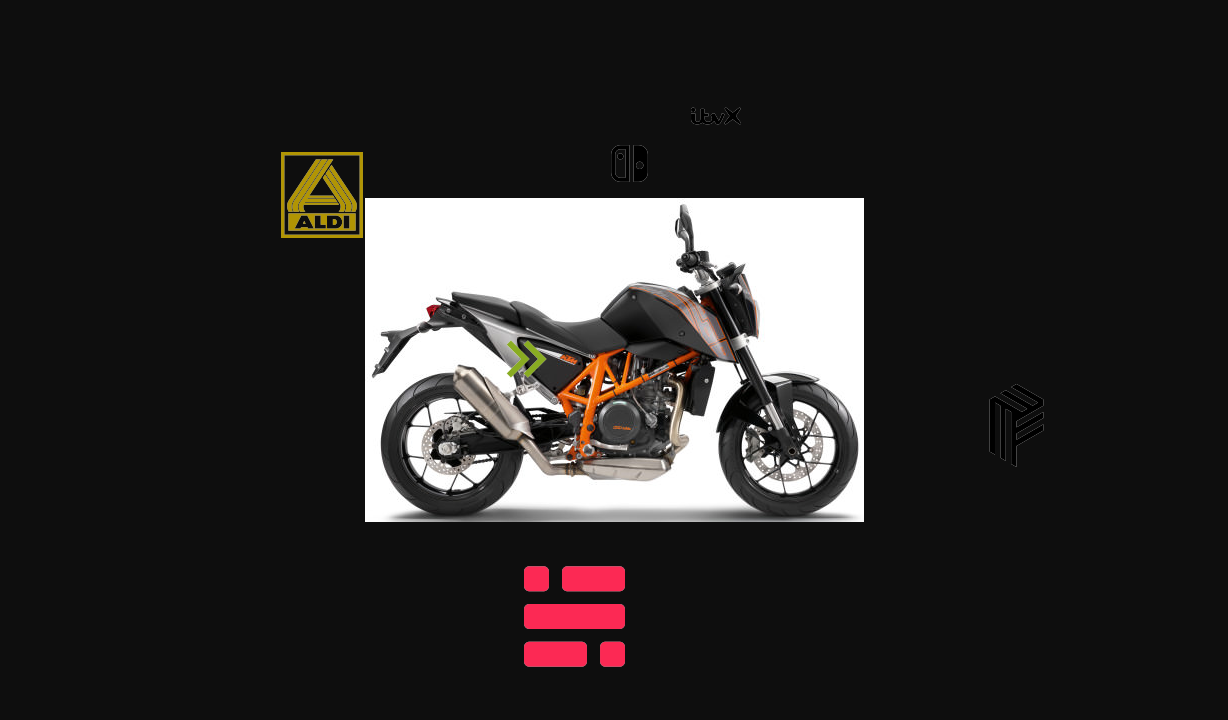 The image size is (1228, 720). What do you see at coordinates (1016, 425) in the screenshot?
I see `link to Pusher real-time messaging services` at bounding box center [1016, 425].